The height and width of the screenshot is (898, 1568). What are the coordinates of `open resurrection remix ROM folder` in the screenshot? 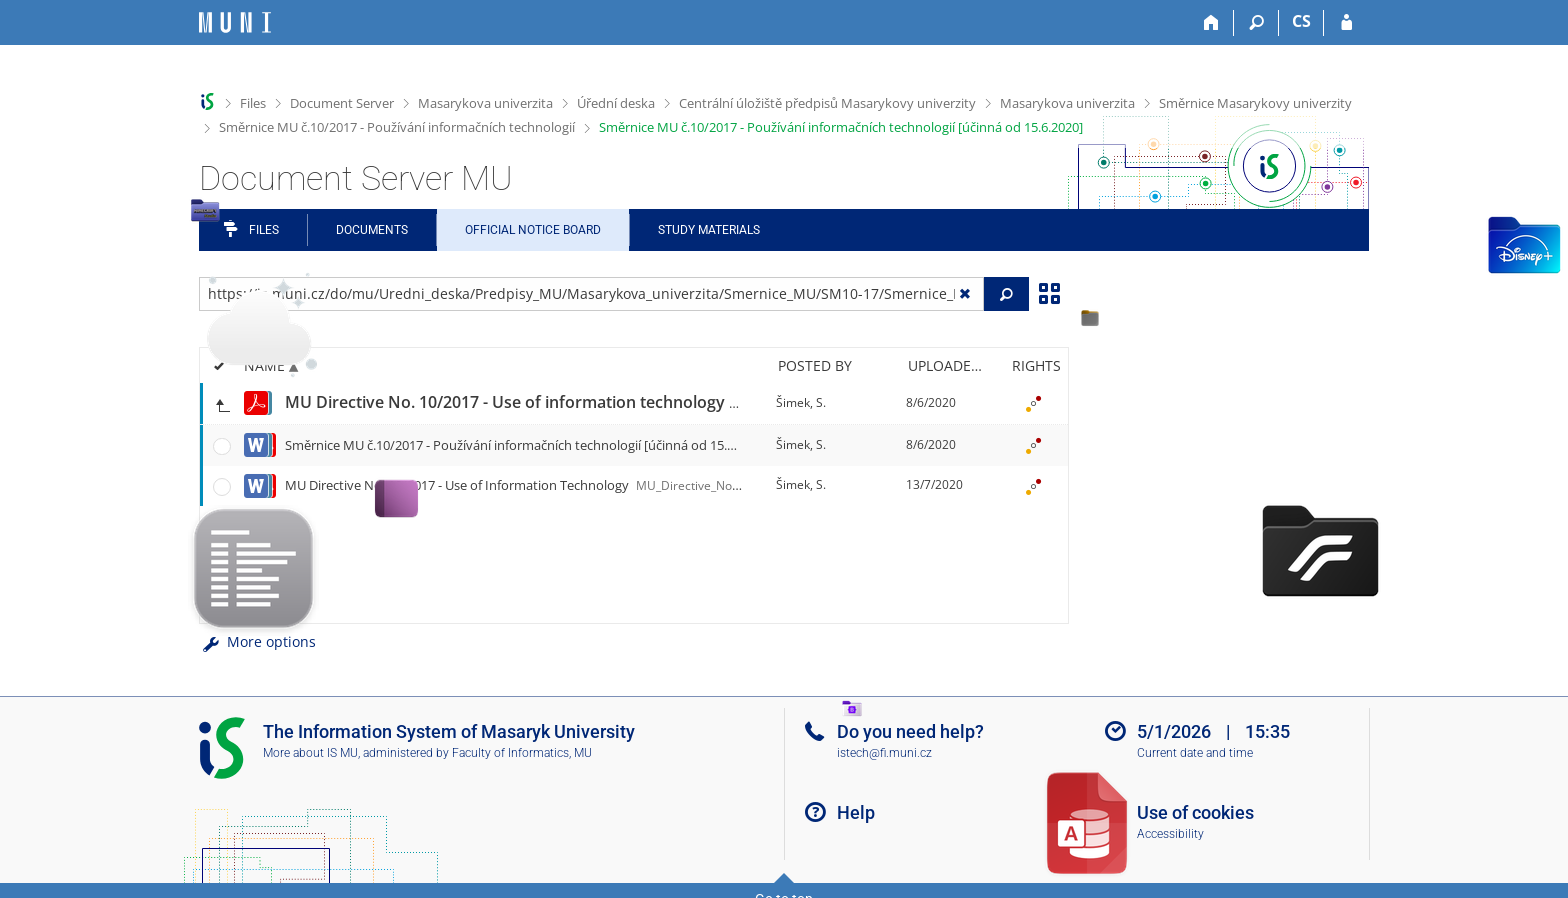 It's located at (1320, 554).